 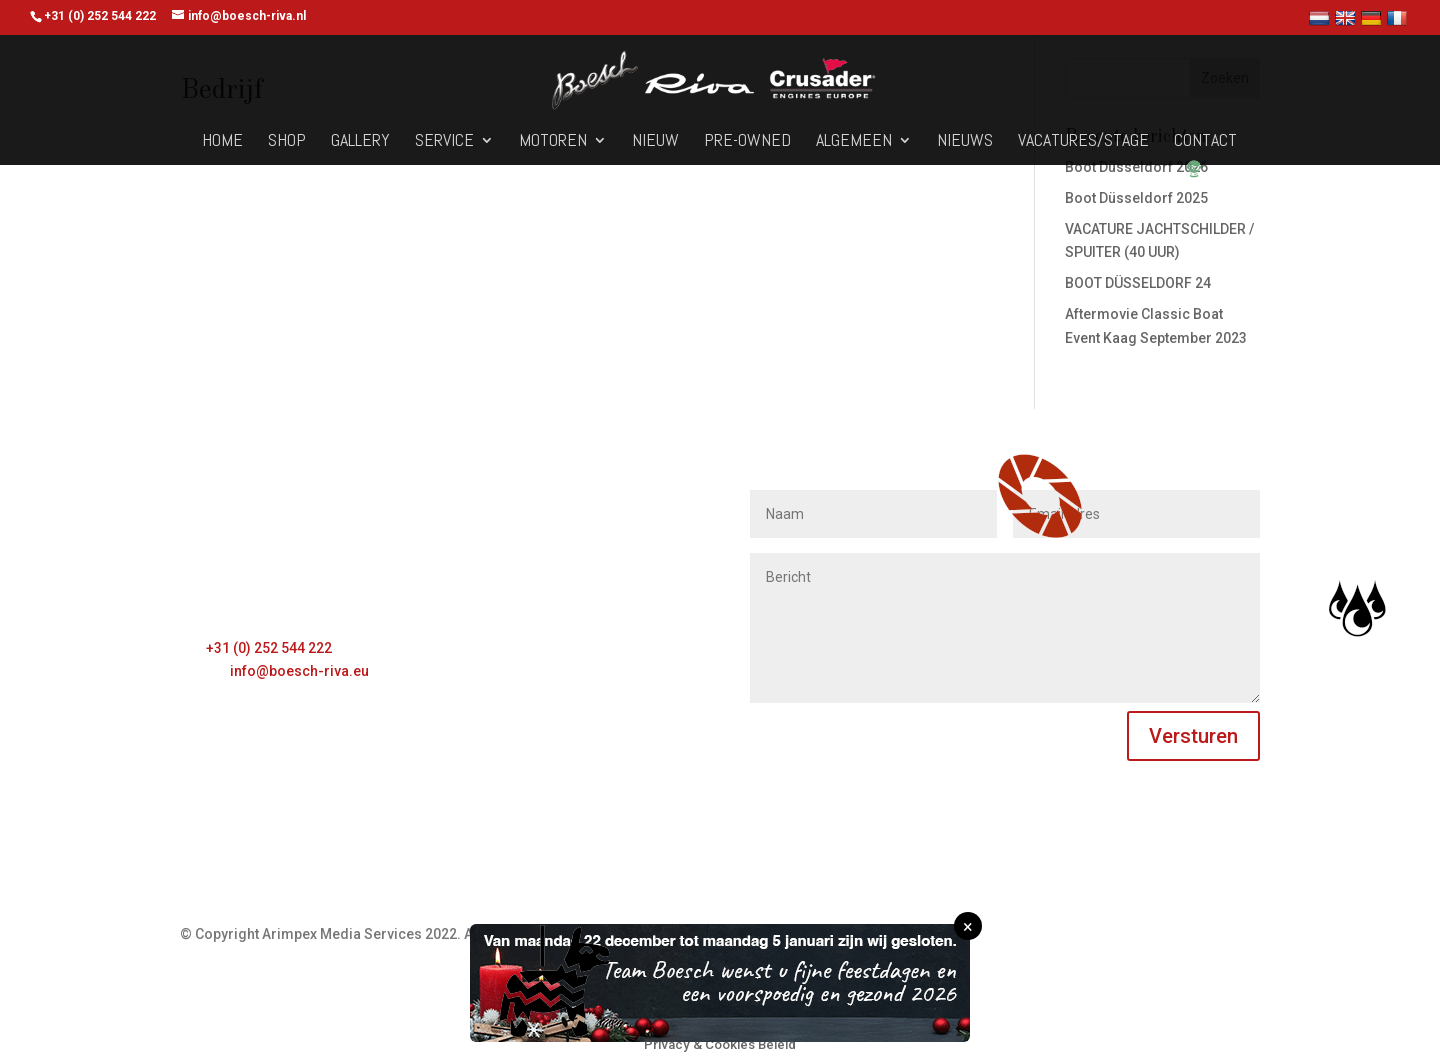 I want to click on indicates humidity or moisture level, so click(x=1357, y=608).